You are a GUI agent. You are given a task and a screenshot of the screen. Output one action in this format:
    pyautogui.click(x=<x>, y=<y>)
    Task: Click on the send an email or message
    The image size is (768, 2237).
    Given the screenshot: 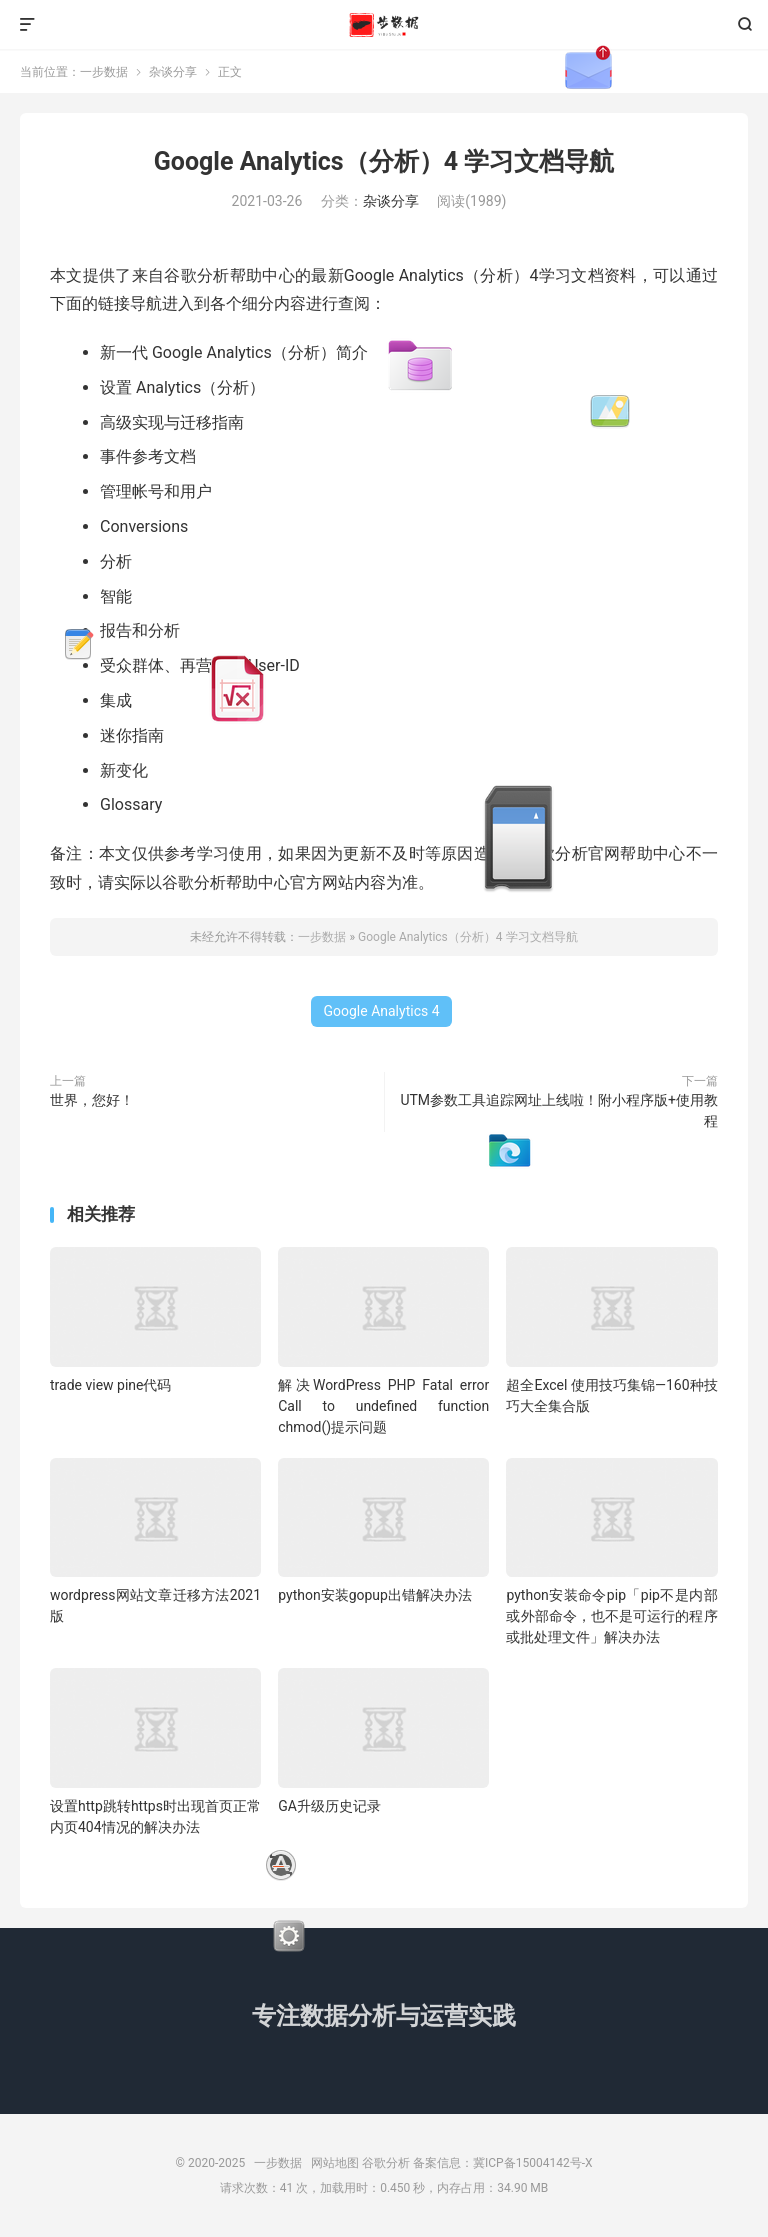 What is the action you would take?
    pyautogui.click(x=588, y=70)
    